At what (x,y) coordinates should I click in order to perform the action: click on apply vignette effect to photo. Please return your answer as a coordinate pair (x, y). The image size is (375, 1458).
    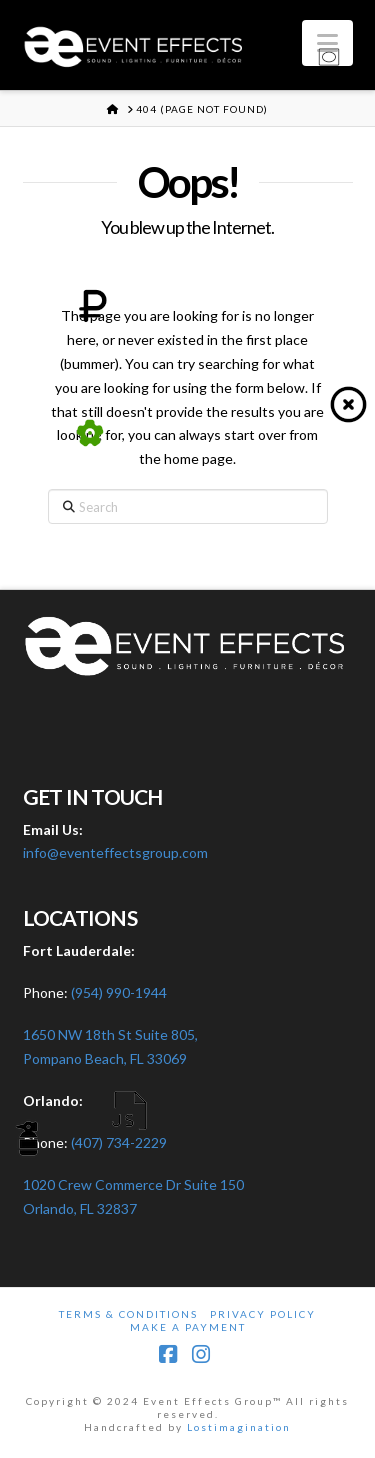
    Looking at the image, I should click on (329, 57).